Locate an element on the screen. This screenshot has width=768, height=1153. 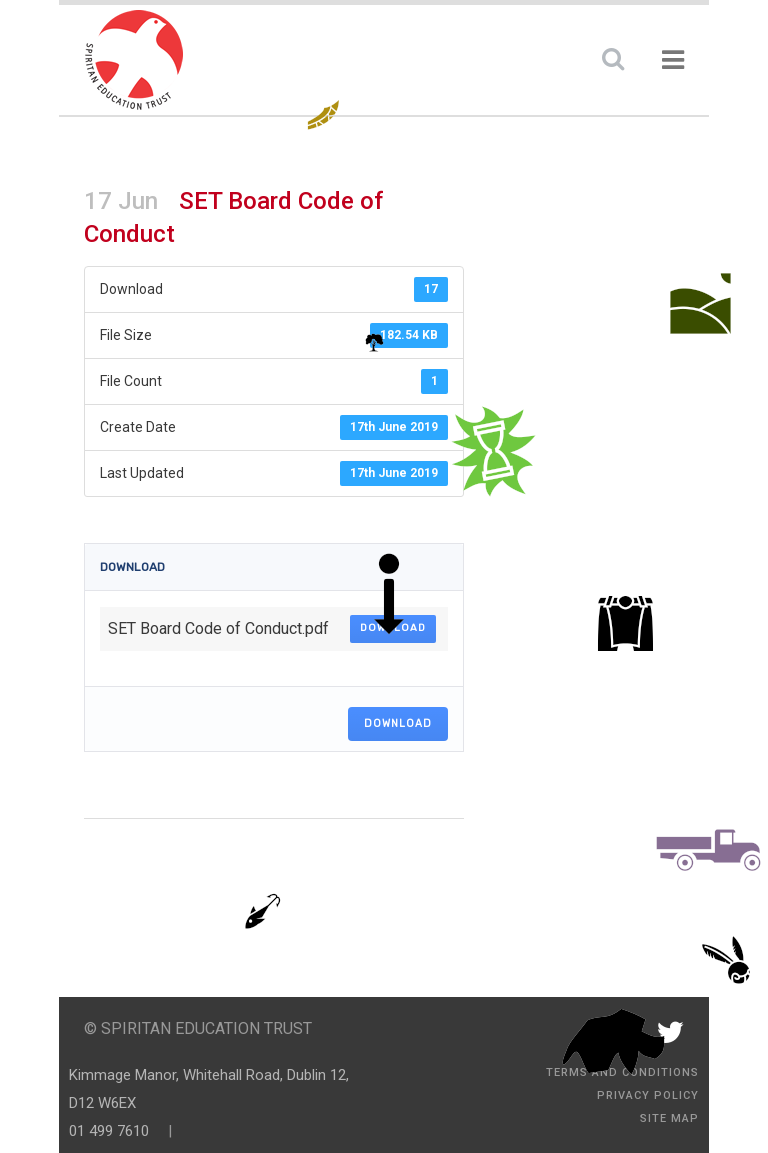
select beech tree type in a nature or forestry game is located at coordinates (374, 342).